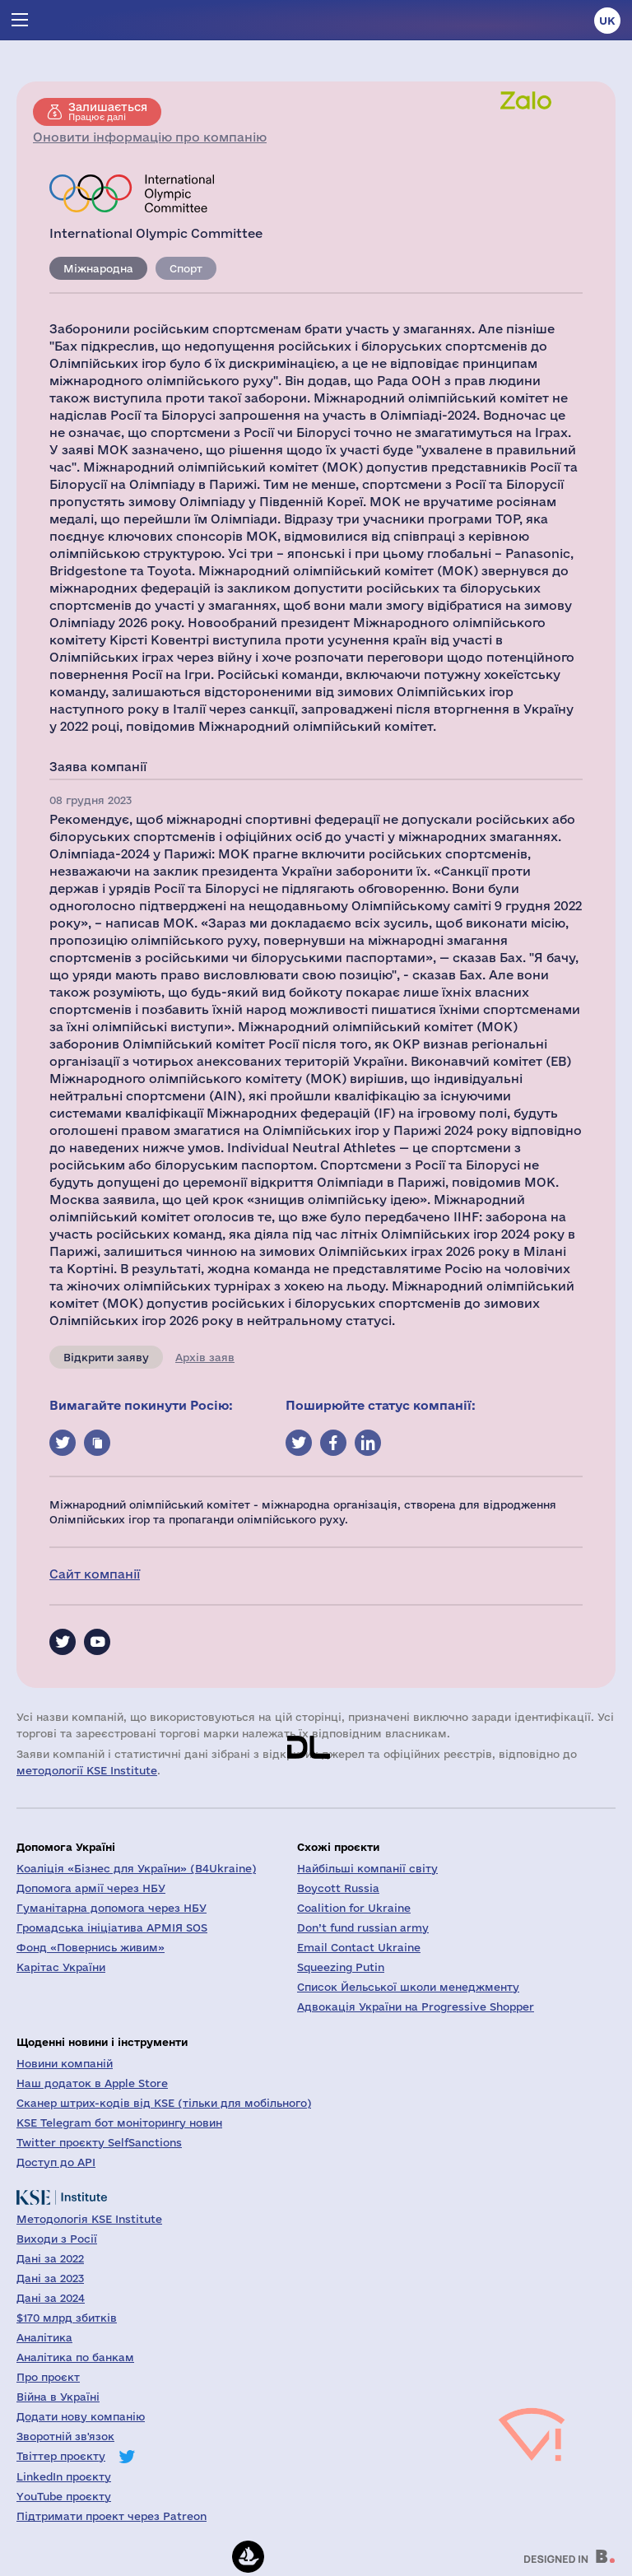 This screenshot has height=2576, width=632. Describe the element at coordinates (526, 100) in the screenshot. I see `open Zalo messaging app` at that location.